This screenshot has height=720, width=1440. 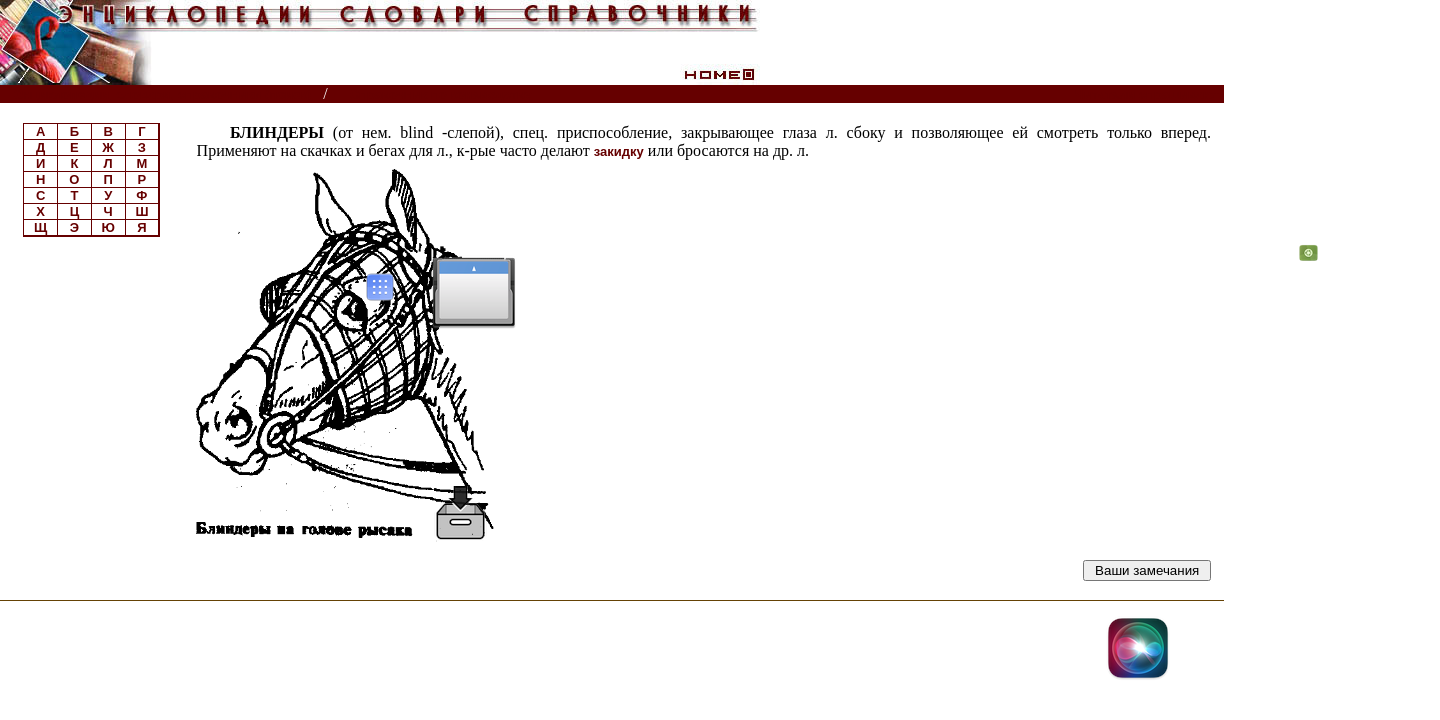 I want to click on compactflash memory card storage device, so click(x=473, y=290).